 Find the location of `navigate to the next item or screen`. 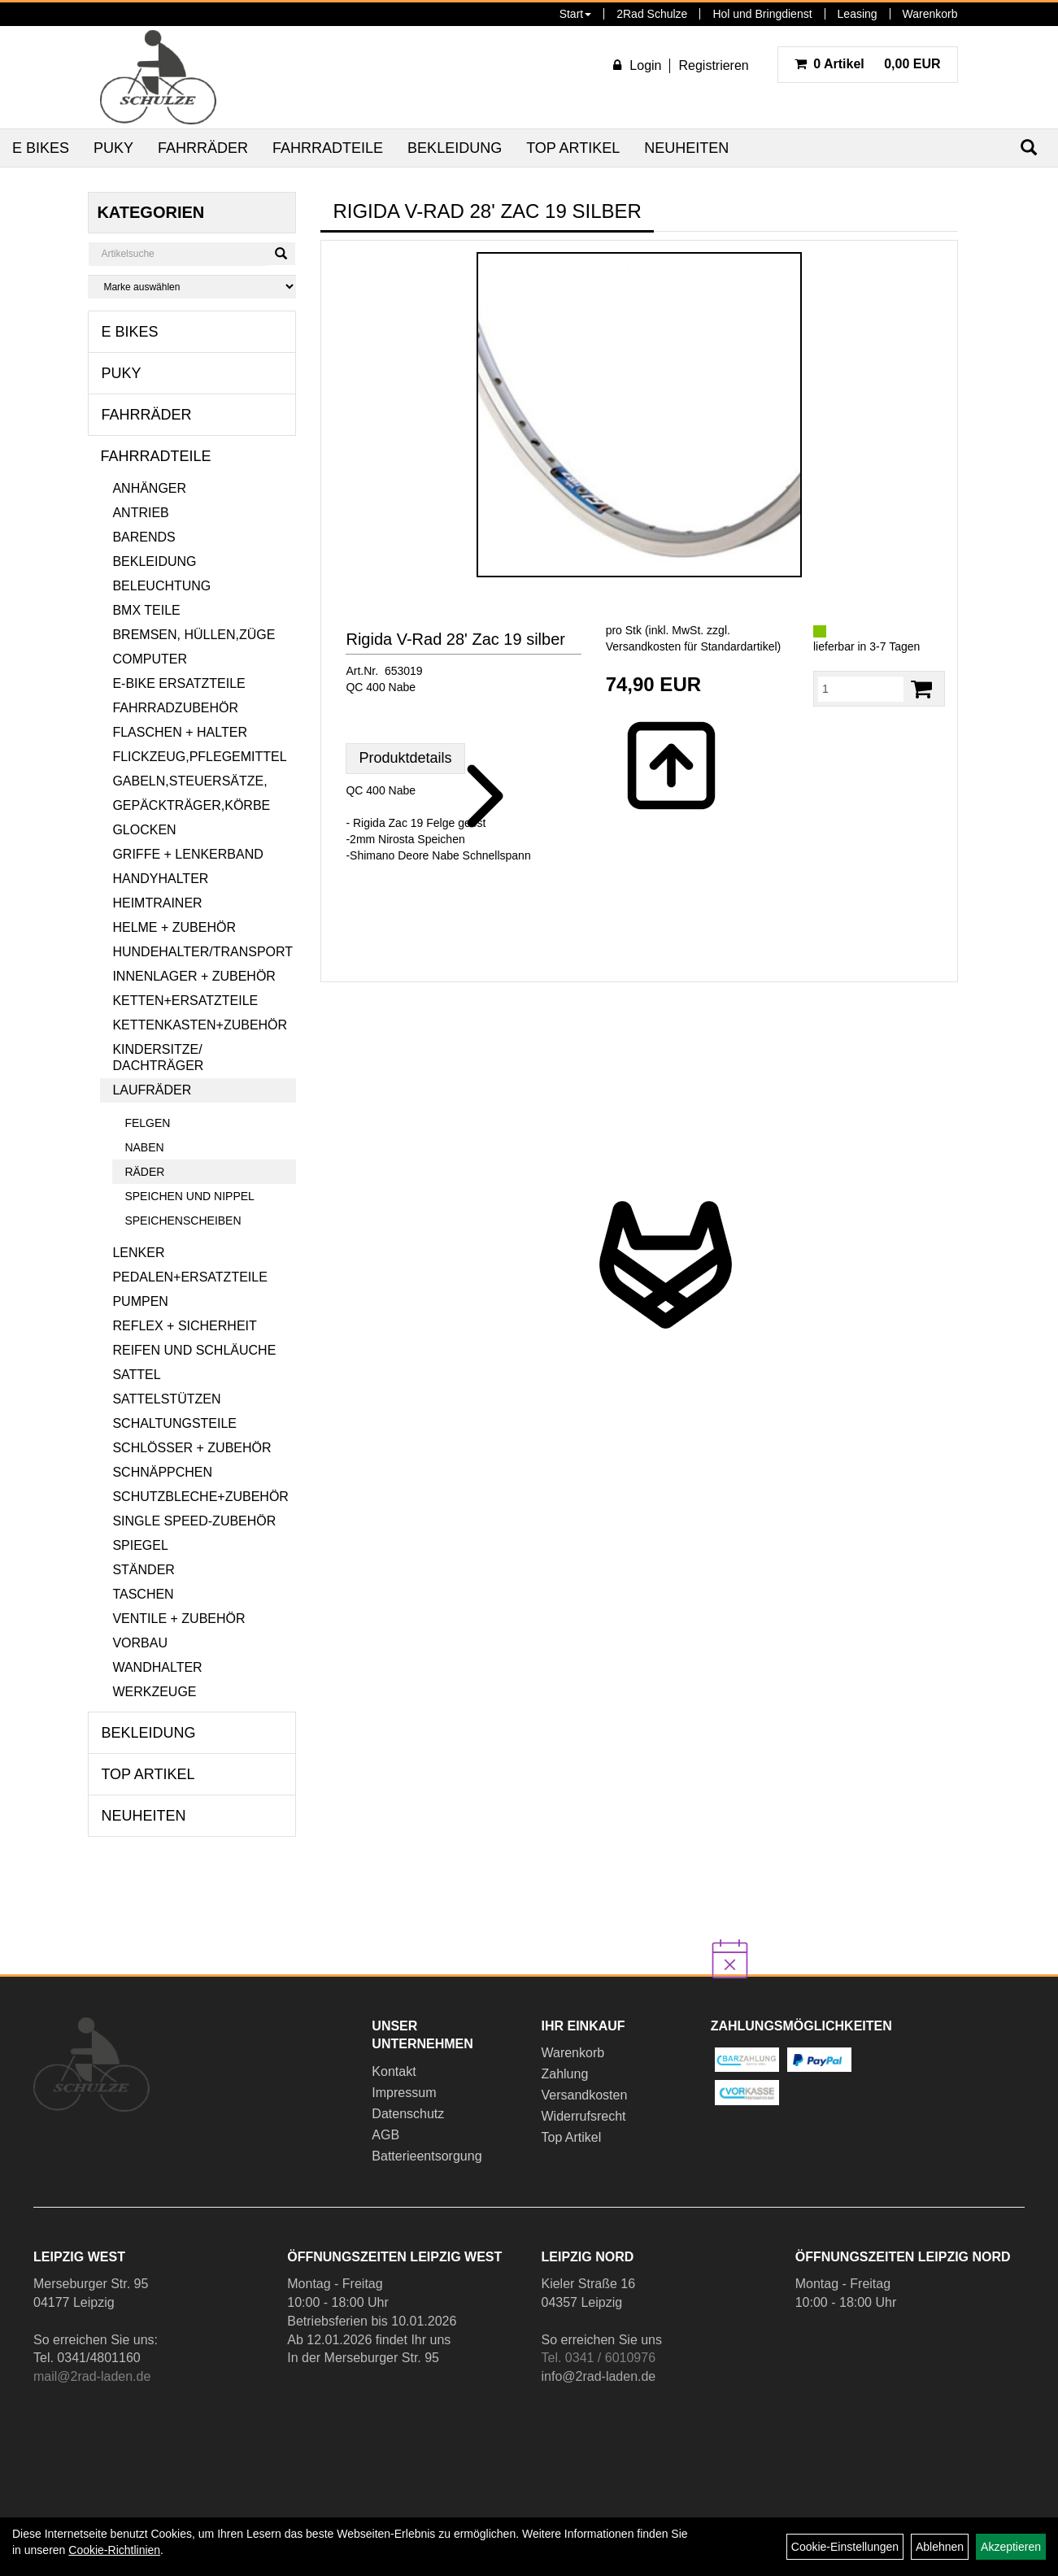

navigate to the next item or screen is located at coordinates (481, 796).